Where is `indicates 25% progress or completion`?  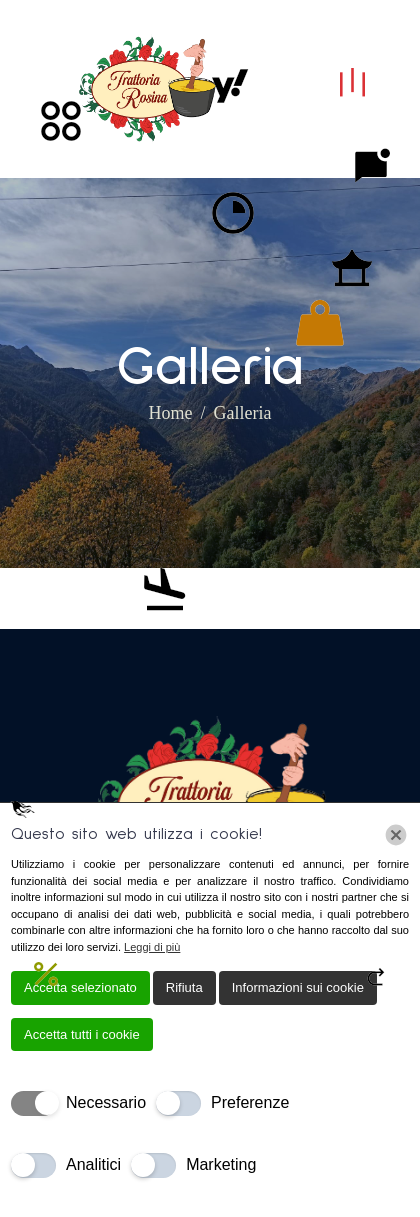 indicates 25% progress or completion is located at coordinates (233, 213).